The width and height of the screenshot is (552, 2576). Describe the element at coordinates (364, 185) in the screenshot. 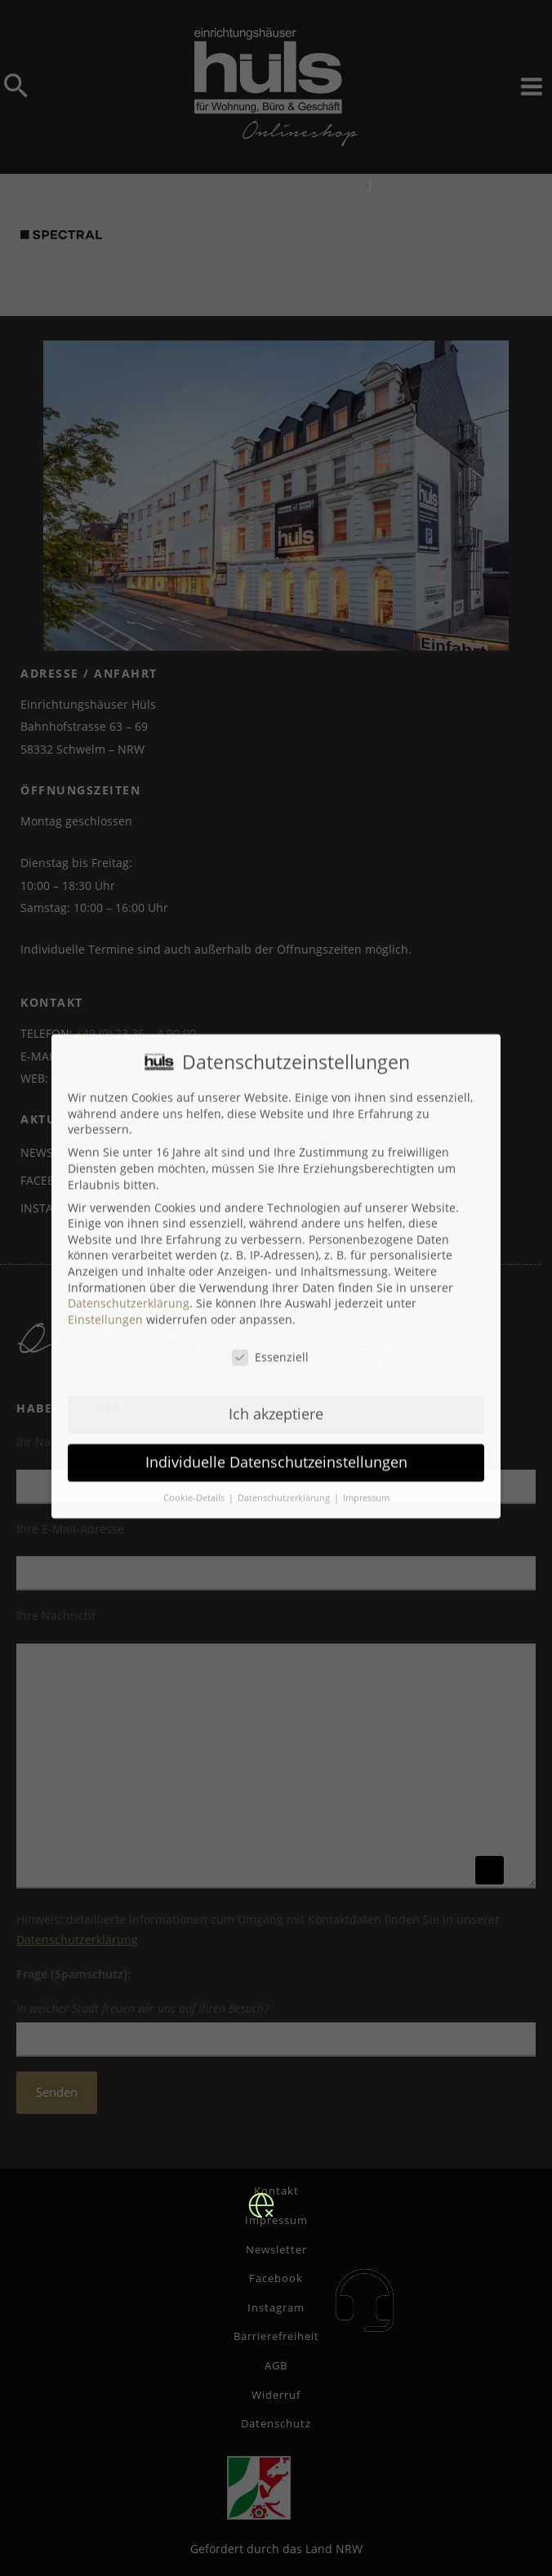

I see `go to end or last item` at that location.